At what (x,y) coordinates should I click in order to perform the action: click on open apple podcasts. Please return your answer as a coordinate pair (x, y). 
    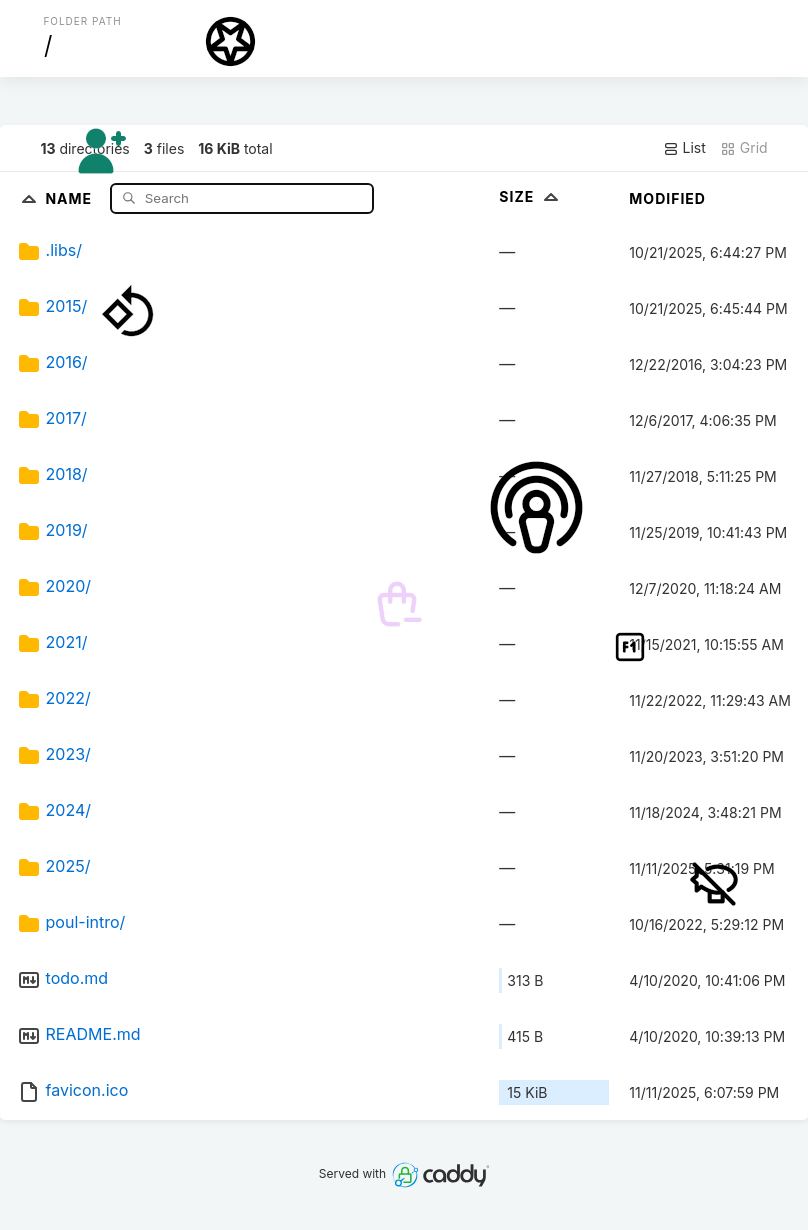
    Looking at the image, I should click on (536, 507).